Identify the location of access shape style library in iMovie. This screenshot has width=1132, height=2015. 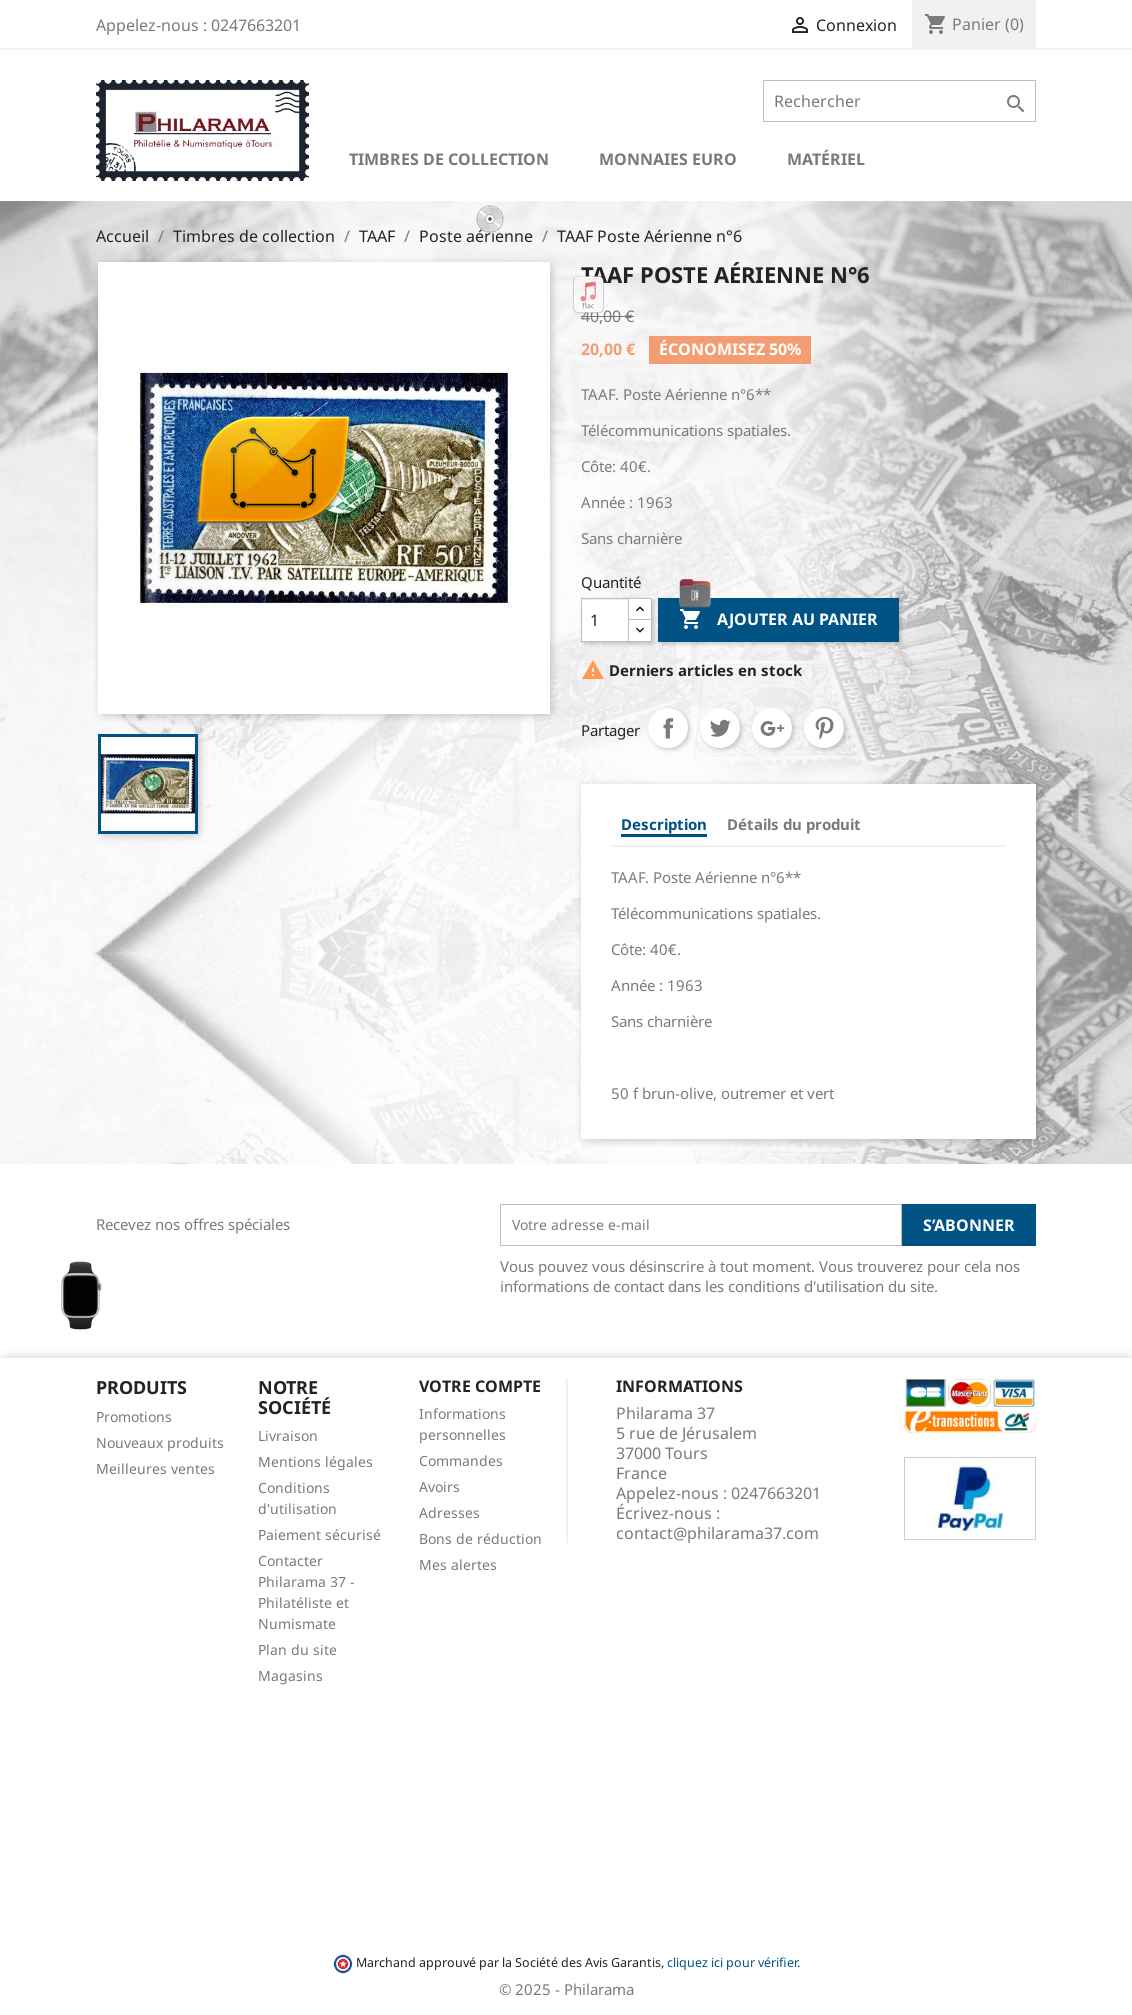
(273, 469).